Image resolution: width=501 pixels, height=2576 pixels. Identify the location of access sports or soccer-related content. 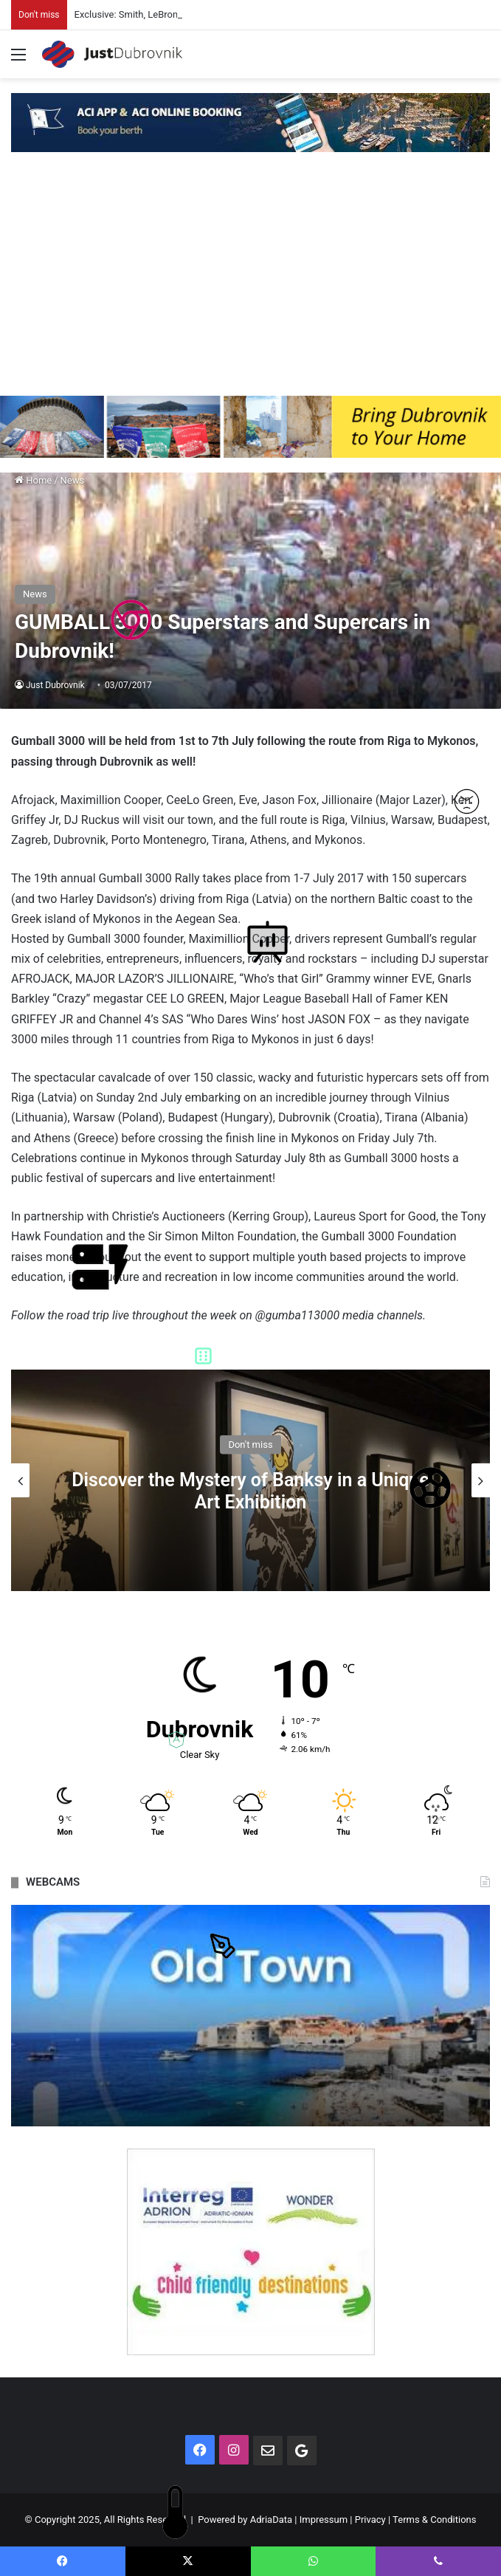
(430, 1488).